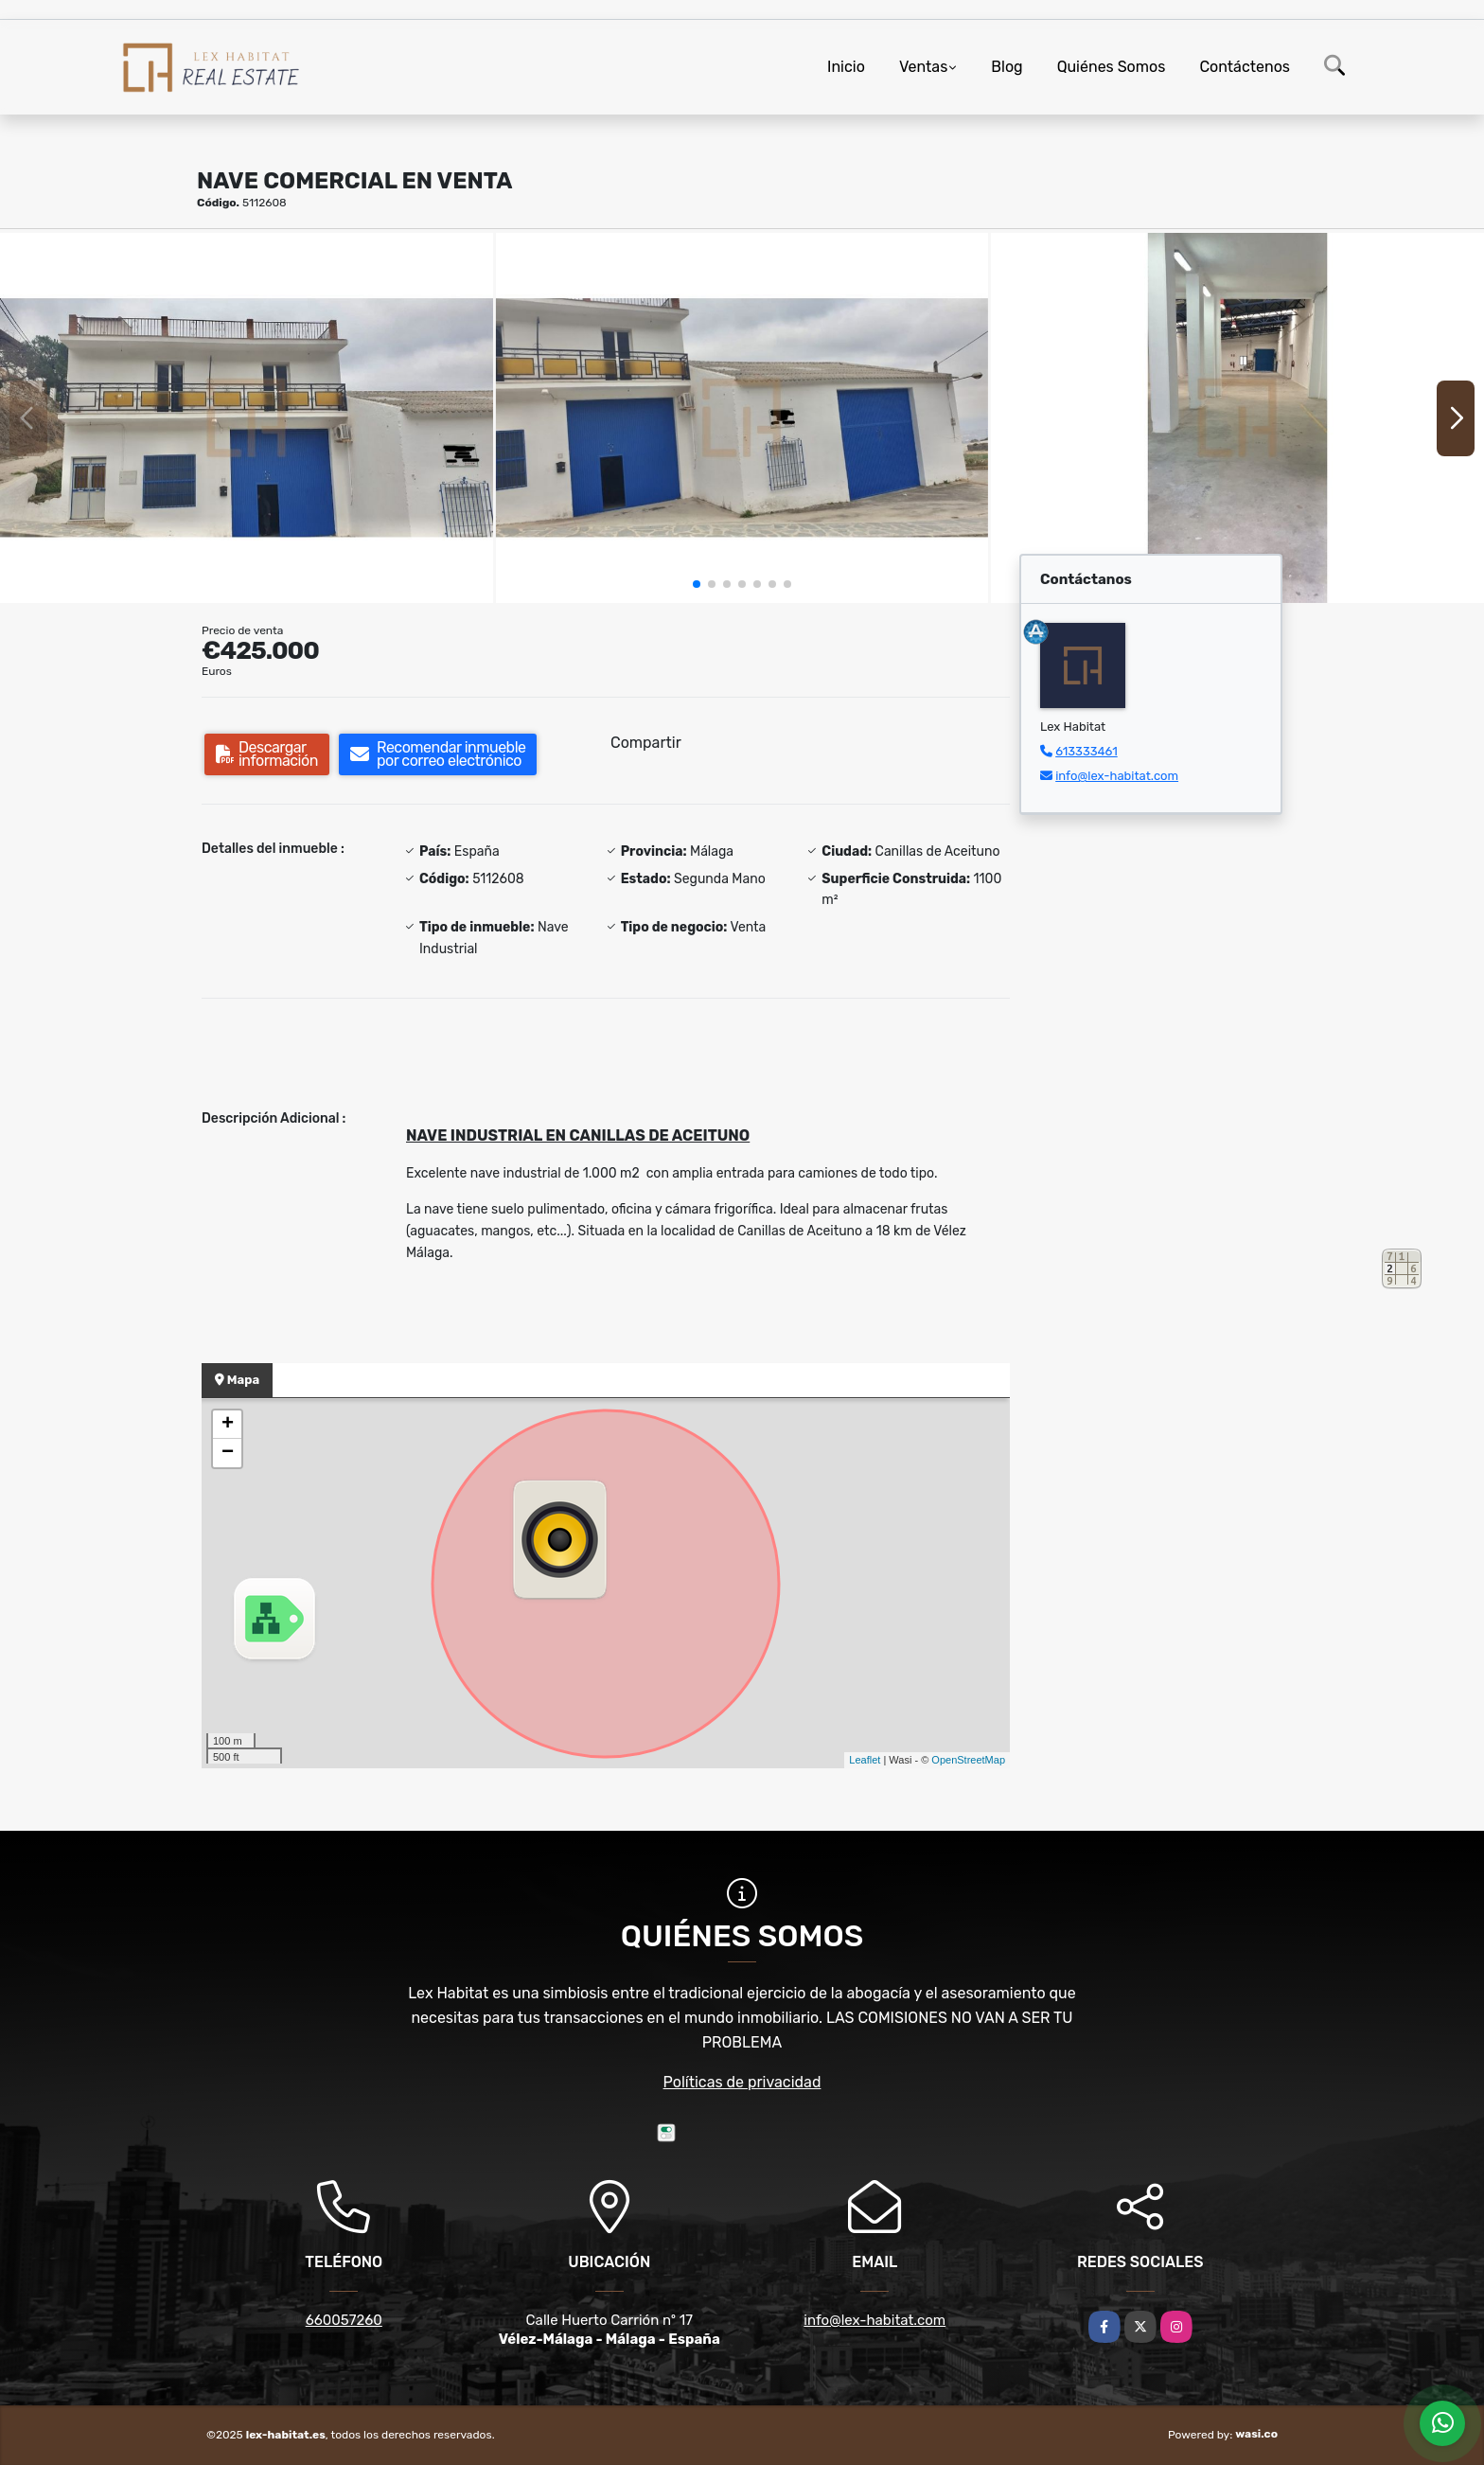 This screenshot has height=2465, width=1484. What do you see at coordinates (1035, 631) in the screenshot?
I see `open software properties or settings` at bounding box center [1035, 631].